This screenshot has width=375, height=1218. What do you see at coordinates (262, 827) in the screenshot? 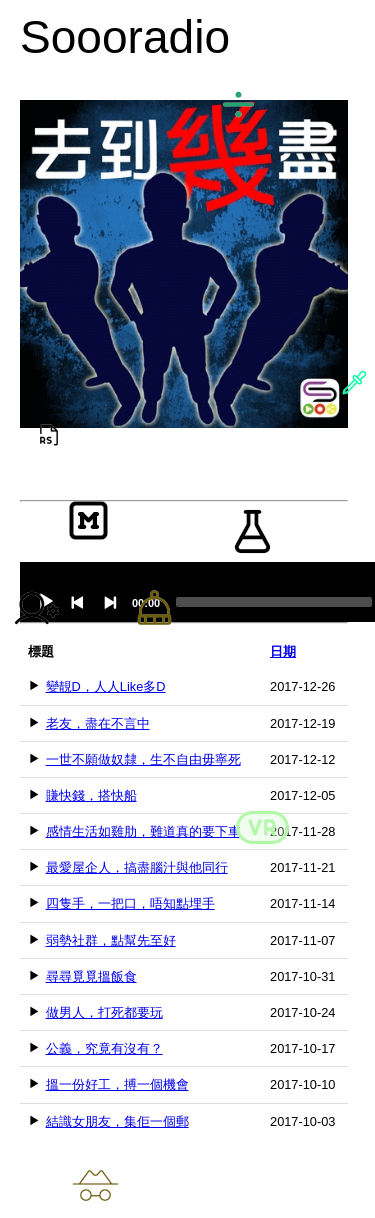
I see `access virtual reality mode or settings` at bounding box center [262, 827].